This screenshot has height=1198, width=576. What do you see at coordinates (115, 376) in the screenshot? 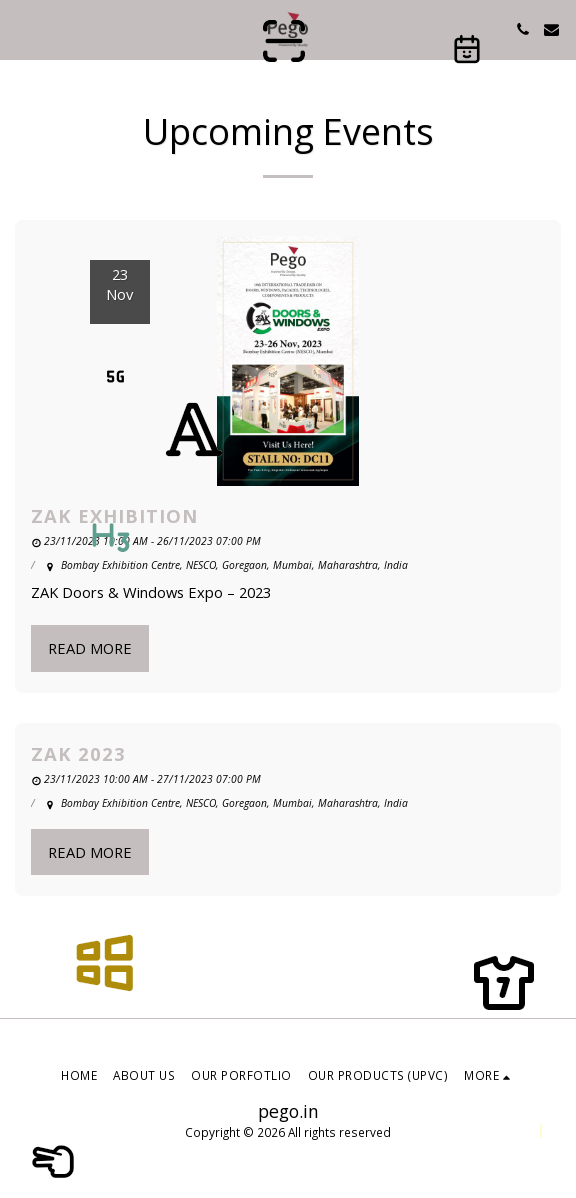
I see `indicates 5G network connectivity status` at bounding box center [115, 376].